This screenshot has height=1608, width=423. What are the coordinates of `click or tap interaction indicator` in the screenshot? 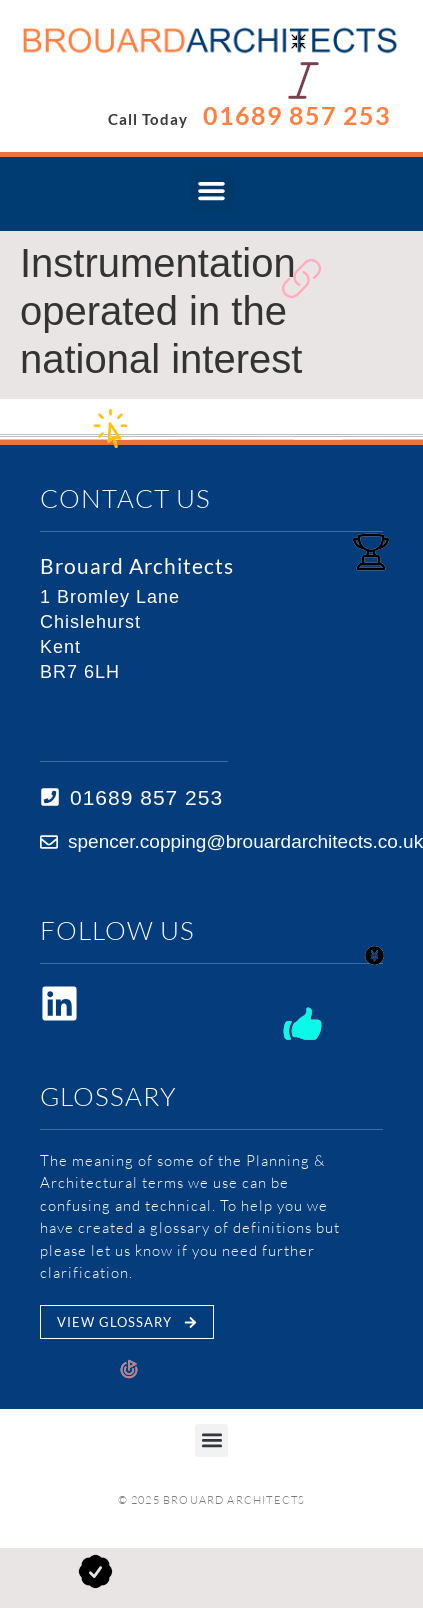 It's located at (110, 428).